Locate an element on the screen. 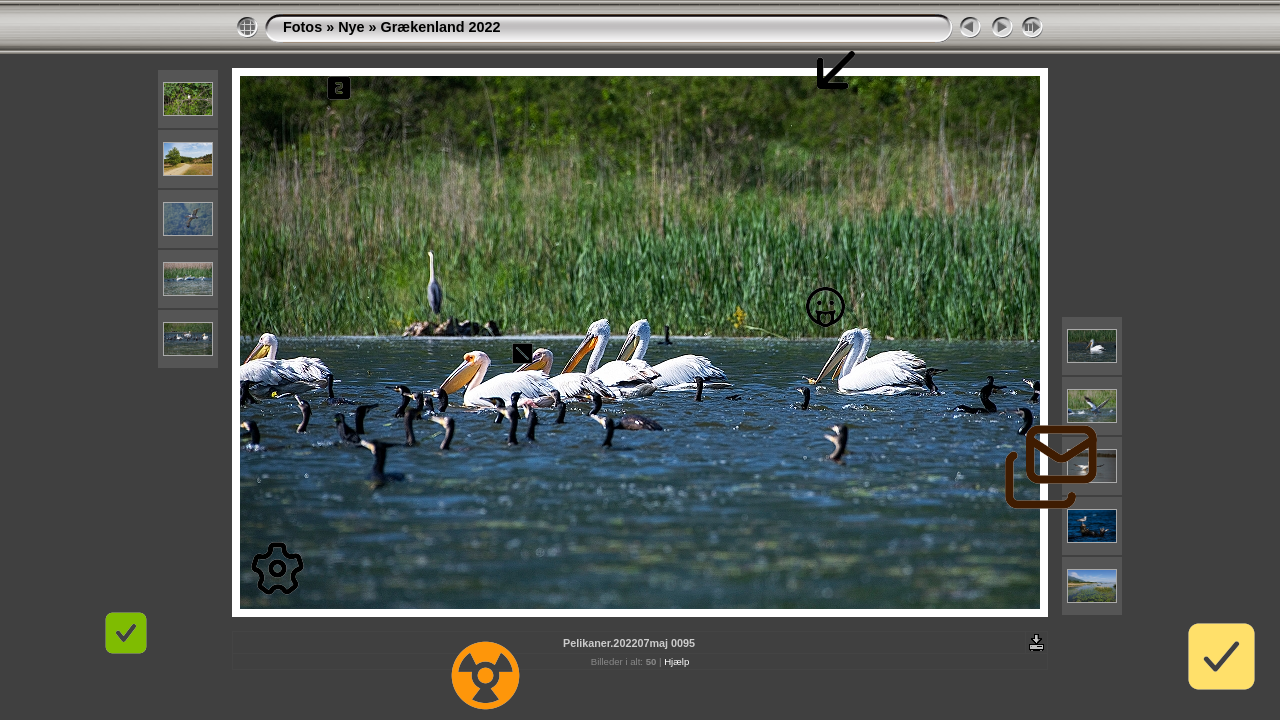 The height and width of the screenshot is (720, 1280). indicates radioactive or nuclear hazard warning is located at coordinates (485, 675).